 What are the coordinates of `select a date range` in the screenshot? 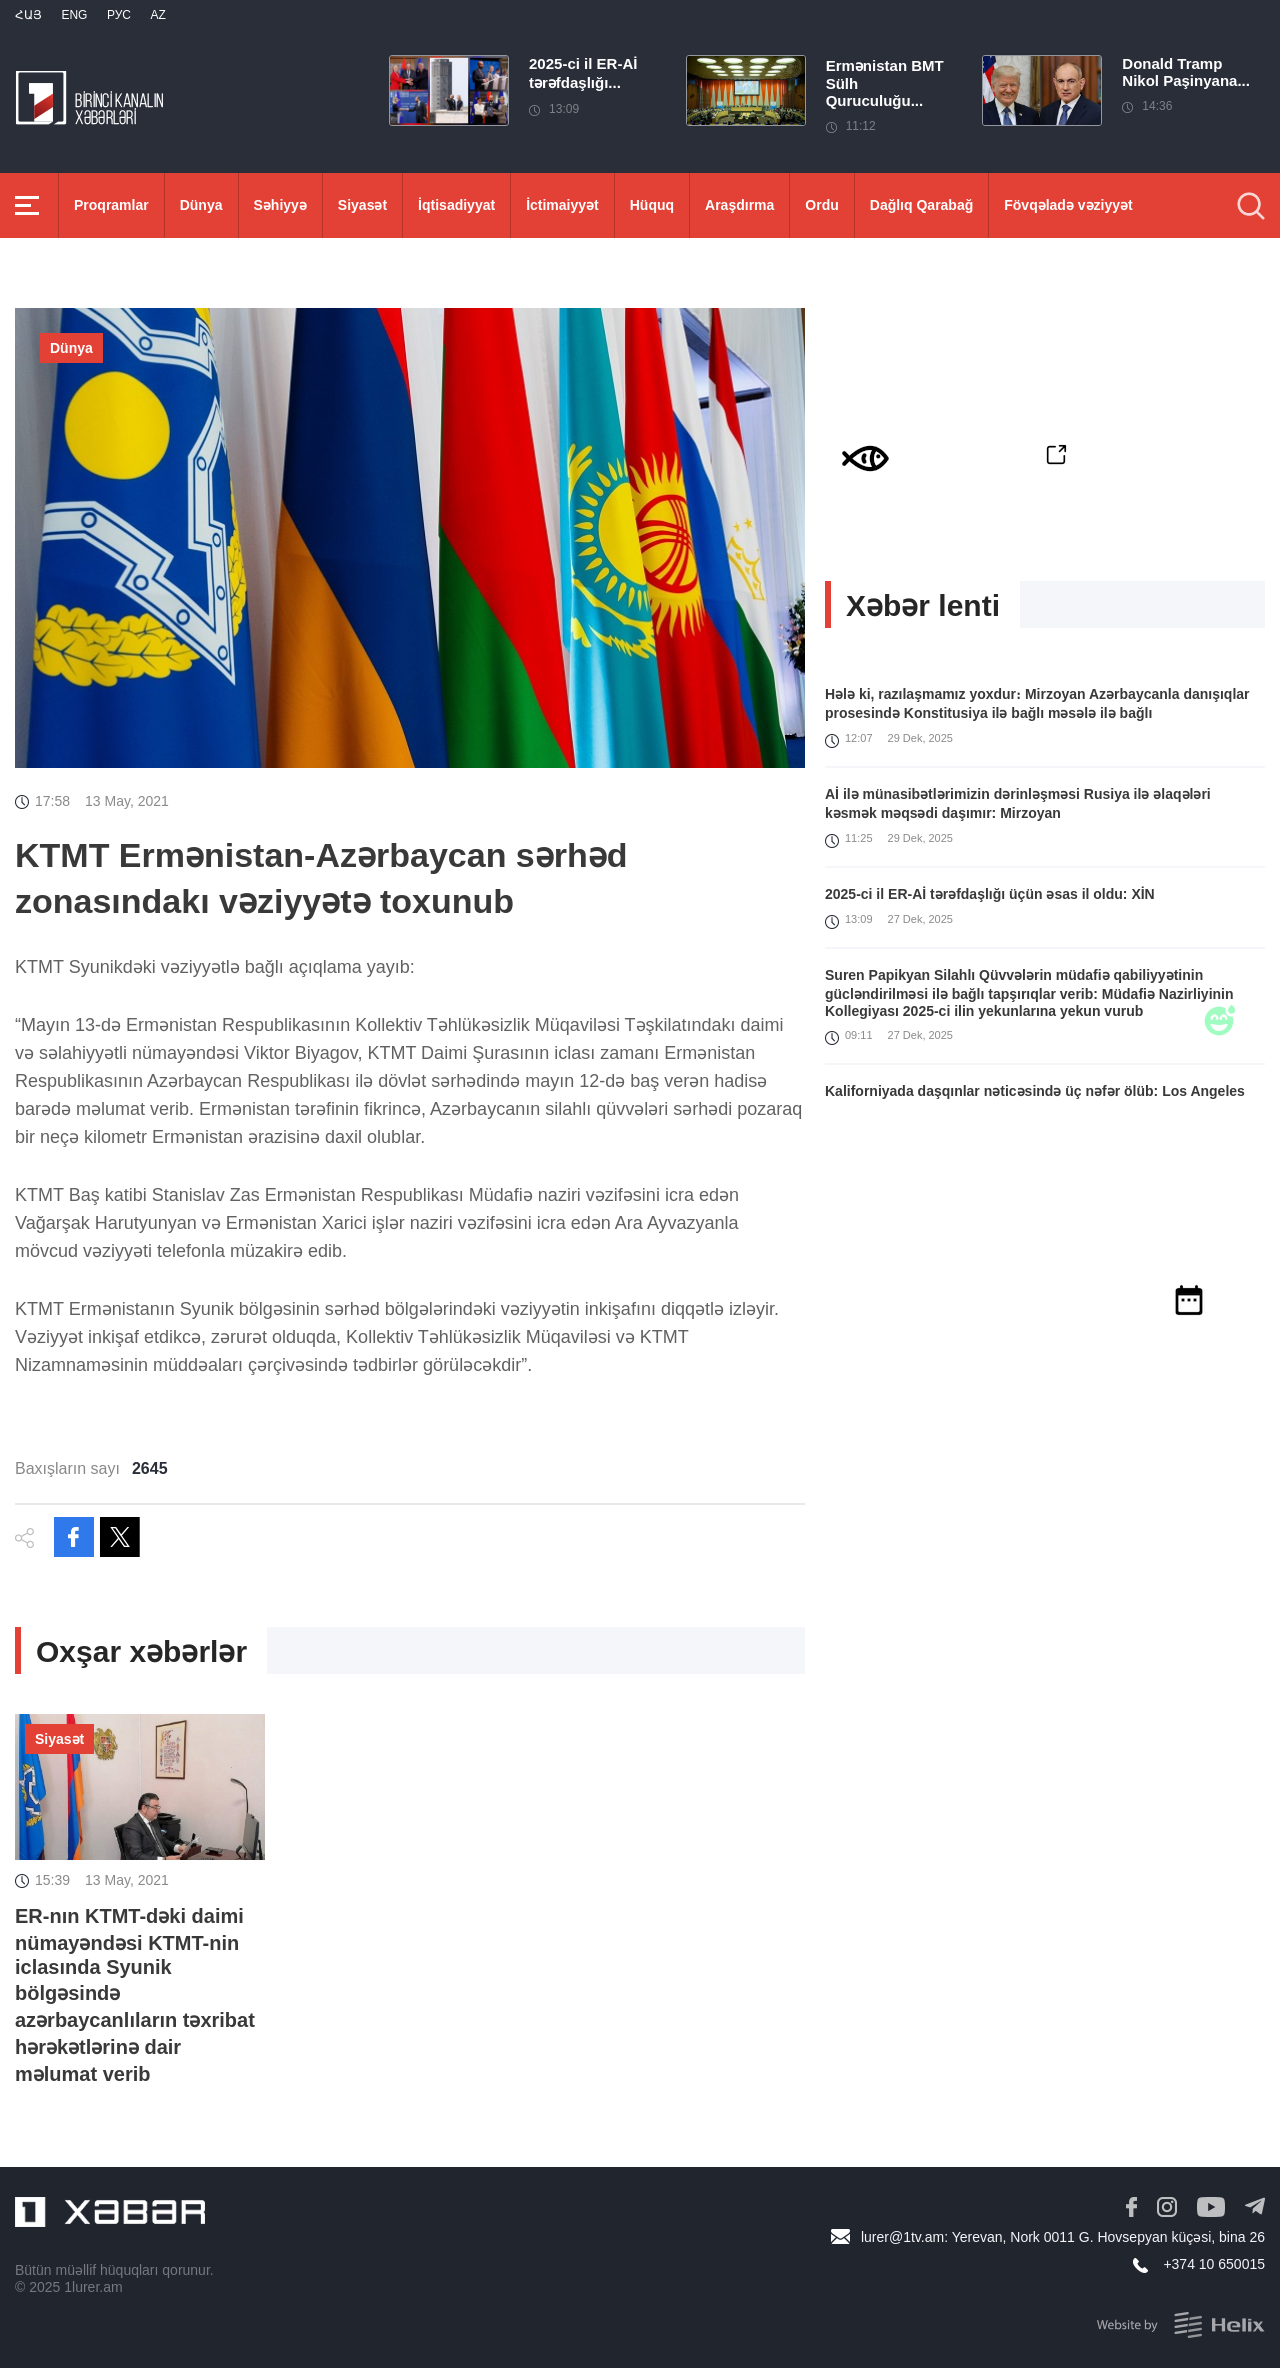 It's located at (1189, 1300).